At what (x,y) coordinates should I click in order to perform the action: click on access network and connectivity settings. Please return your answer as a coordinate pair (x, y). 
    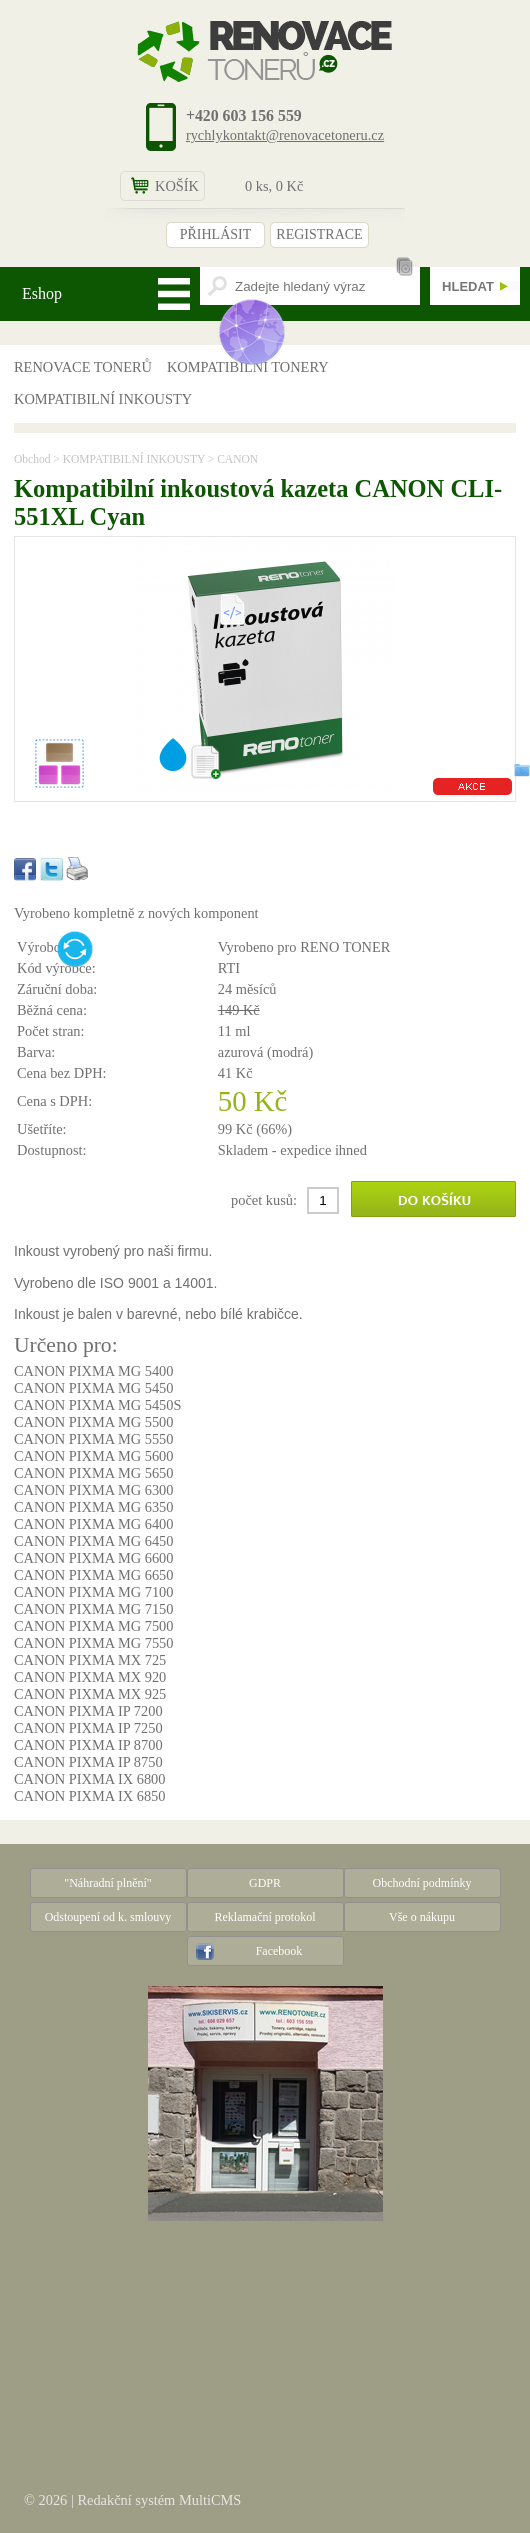
    Looking at the image, I should click on (252, 332).